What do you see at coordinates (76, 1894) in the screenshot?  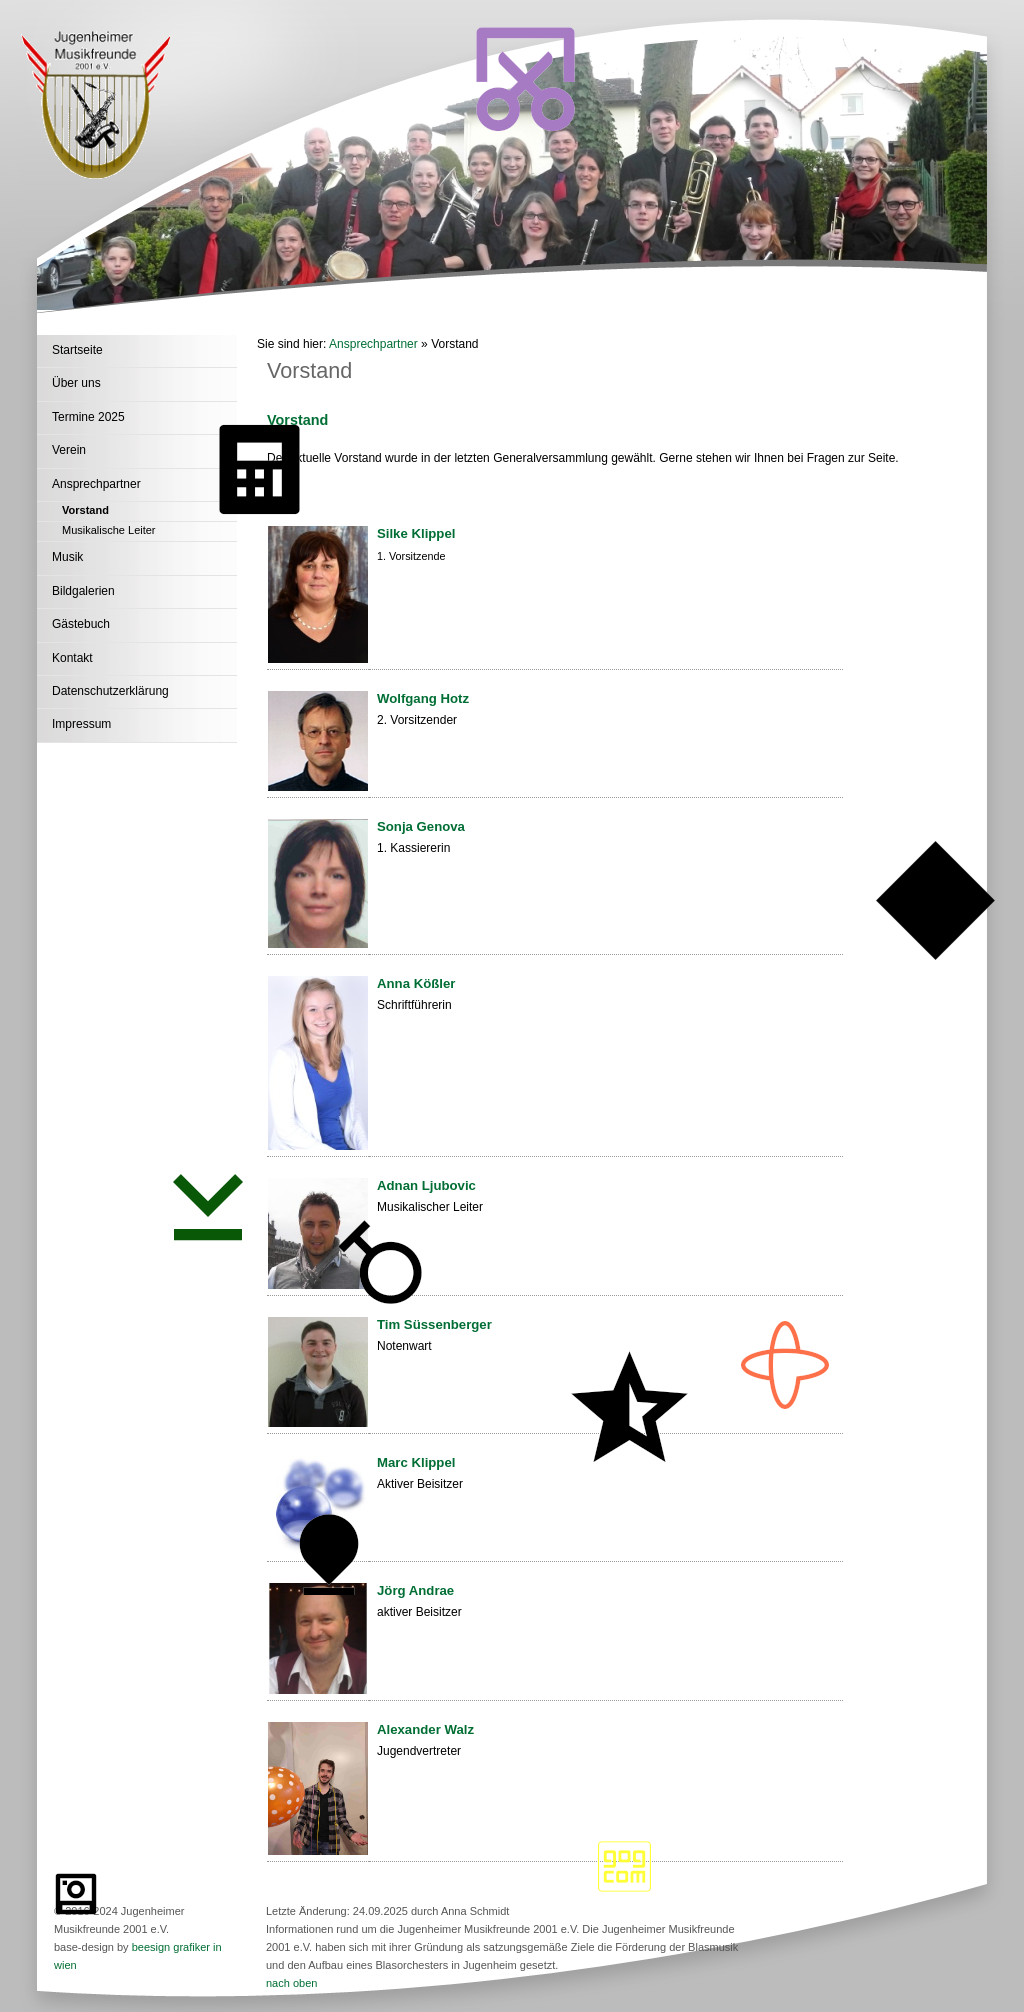 I see `access photo gallery or instant camera feature` at bounding box center [76, 1894].